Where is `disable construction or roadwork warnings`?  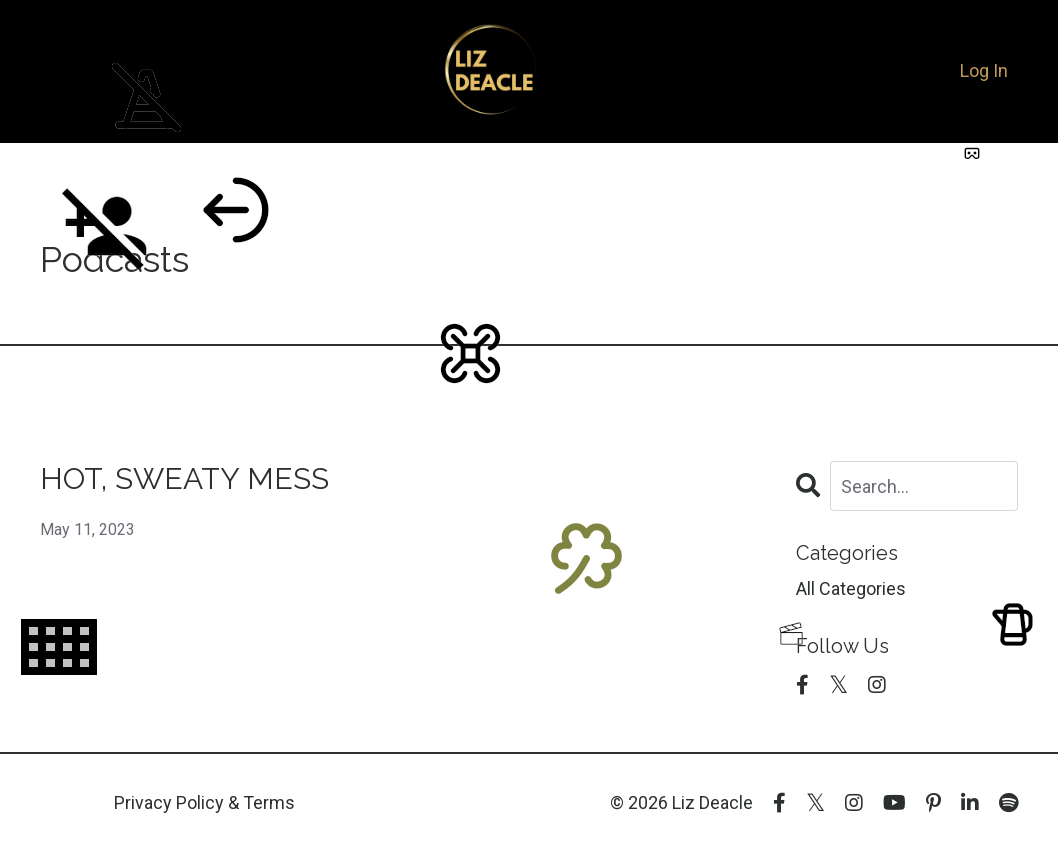 disable construction or roadwork warnings is located at coordinates (146, 97).